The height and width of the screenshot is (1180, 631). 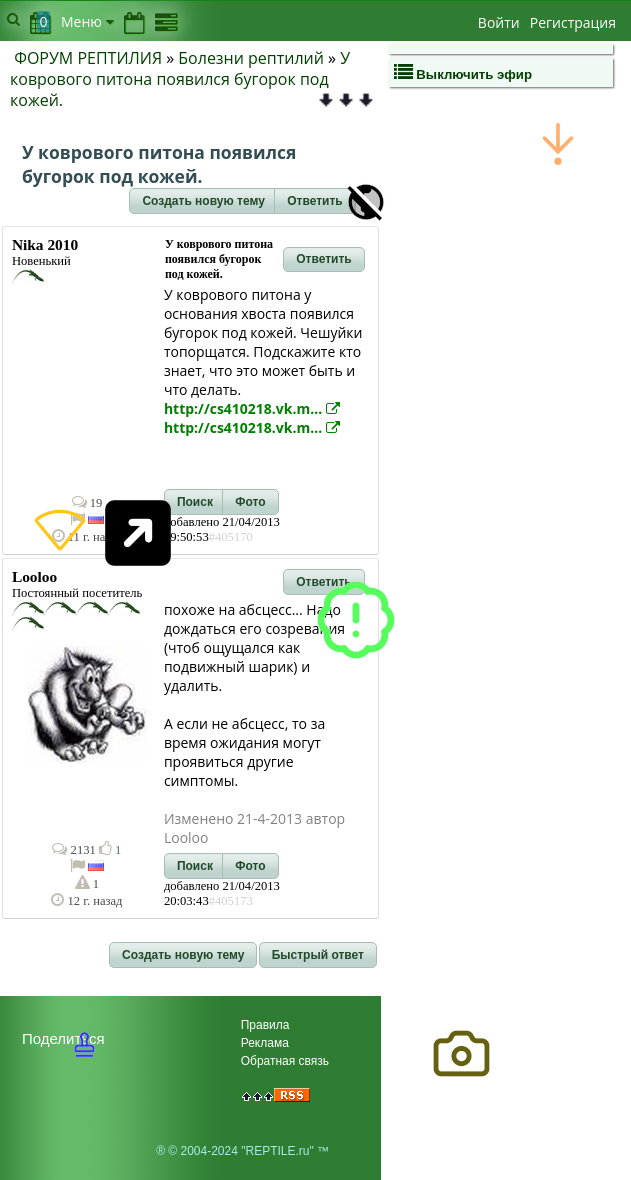 What do you see at coordinates (138, 533) in the screenshot?
I see `open link in a new window or tab` at bounding box center [138, 533].